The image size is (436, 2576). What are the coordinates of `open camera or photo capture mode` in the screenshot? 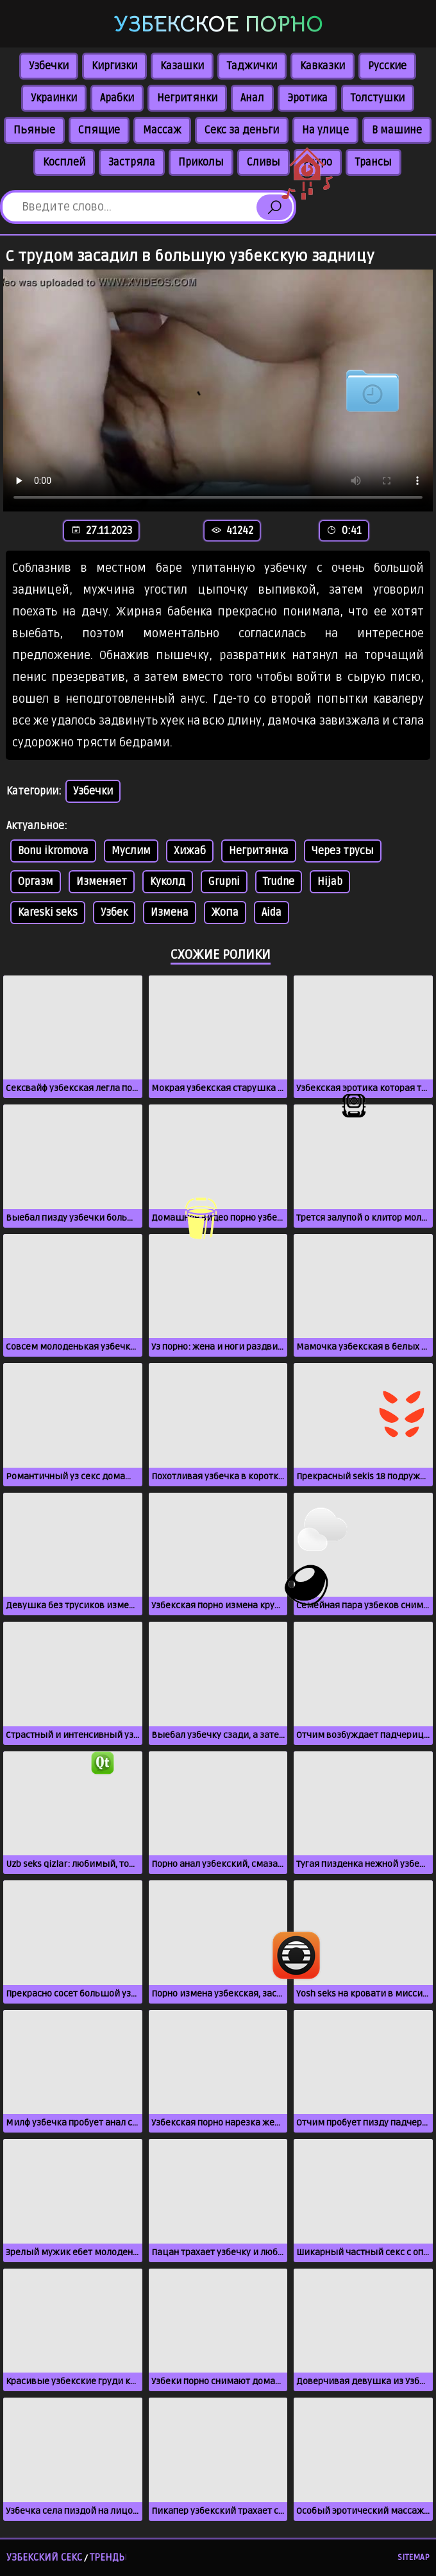 It's located at (354, 1106).